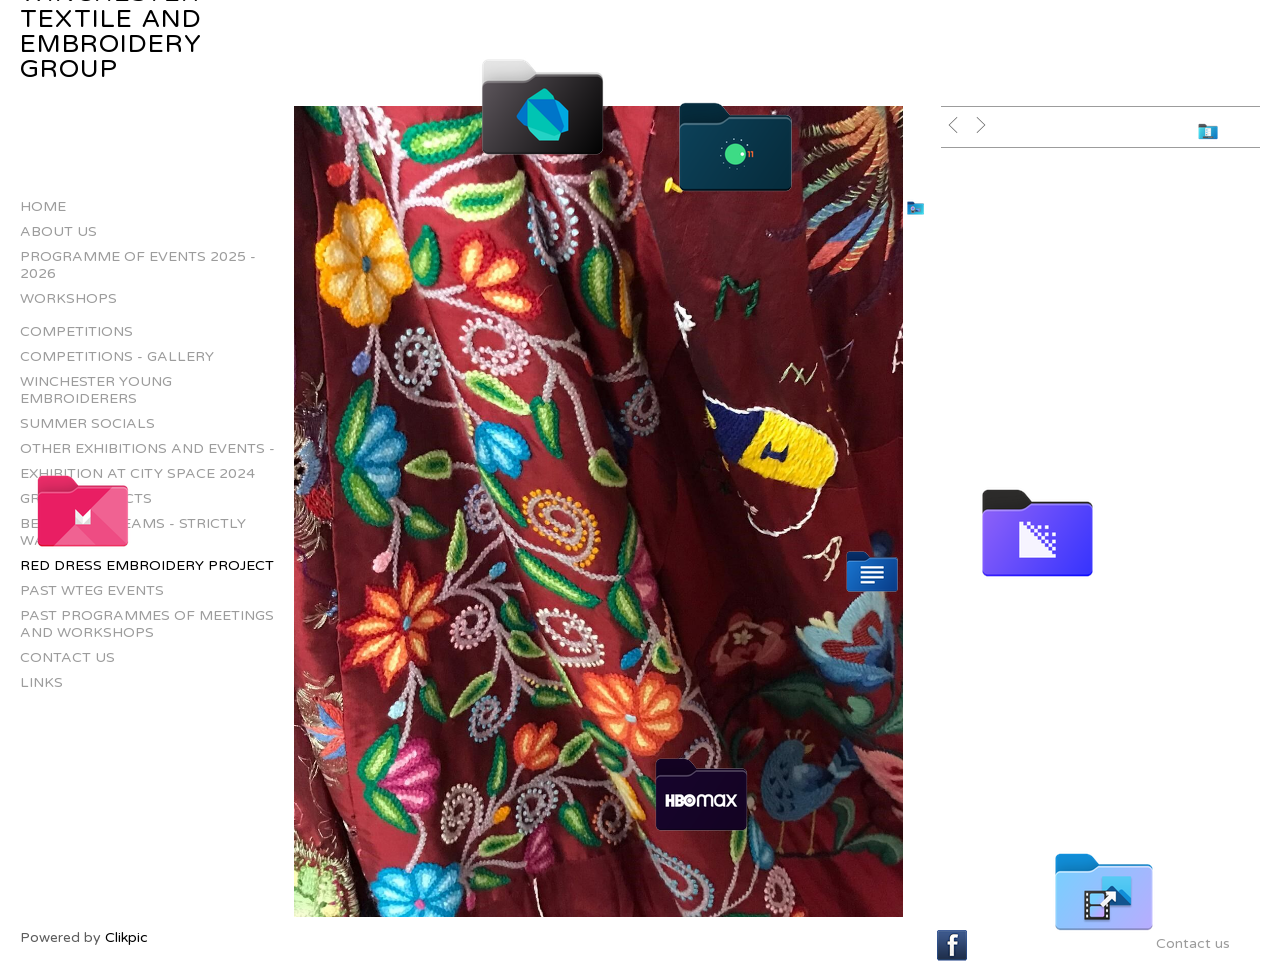  Describe the element at coordinates (82, 513) in the screenshot. I see `open android marshmallow system folder` at that location.